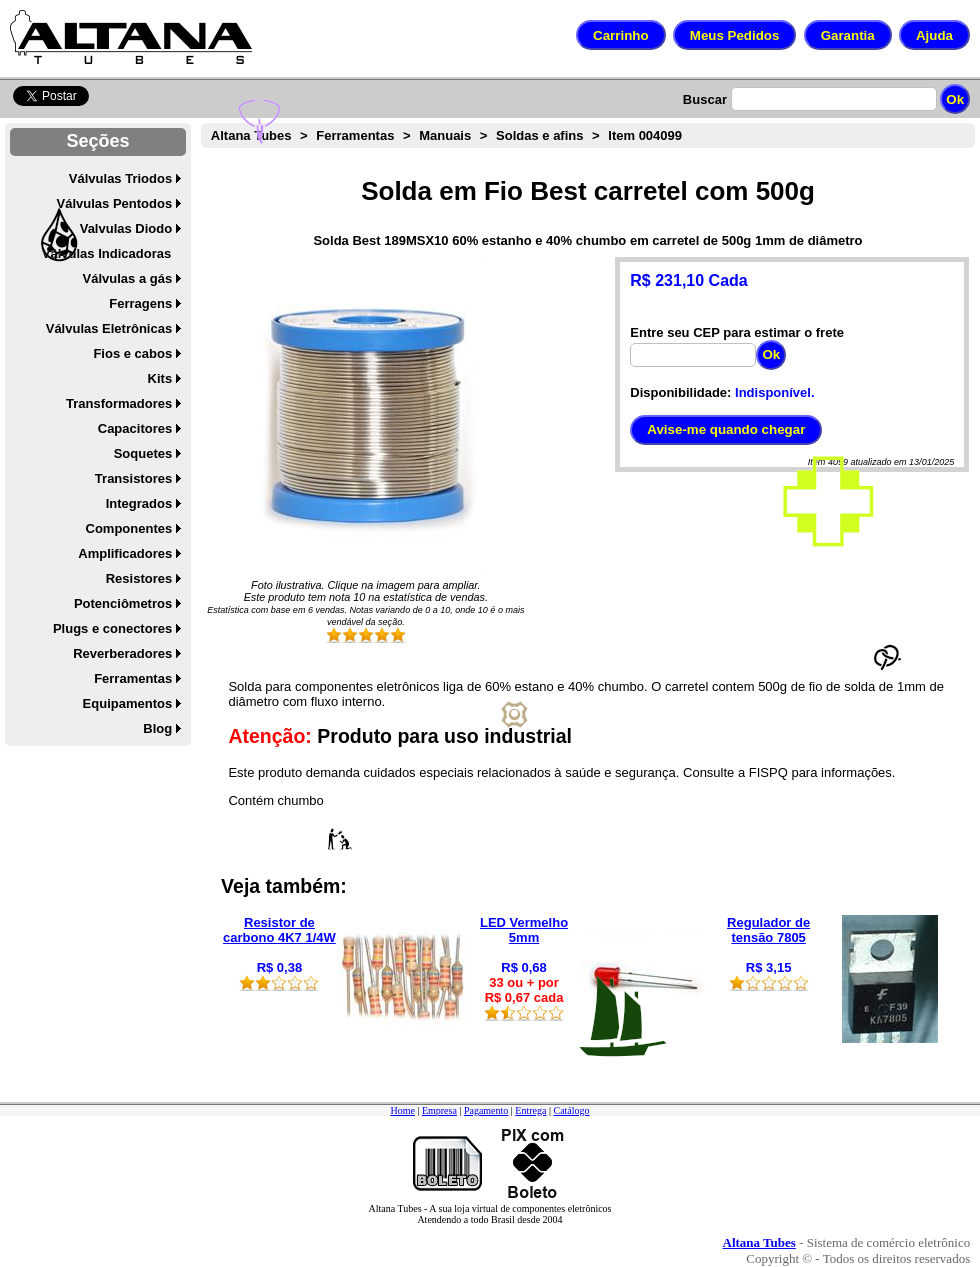 Image resolution: width=980 pixels, height=1267 pixels. Describe the element at coordinates (340, 839) in the screenshot. I see `indicates a coronation or crowning ceremony event` at that location.